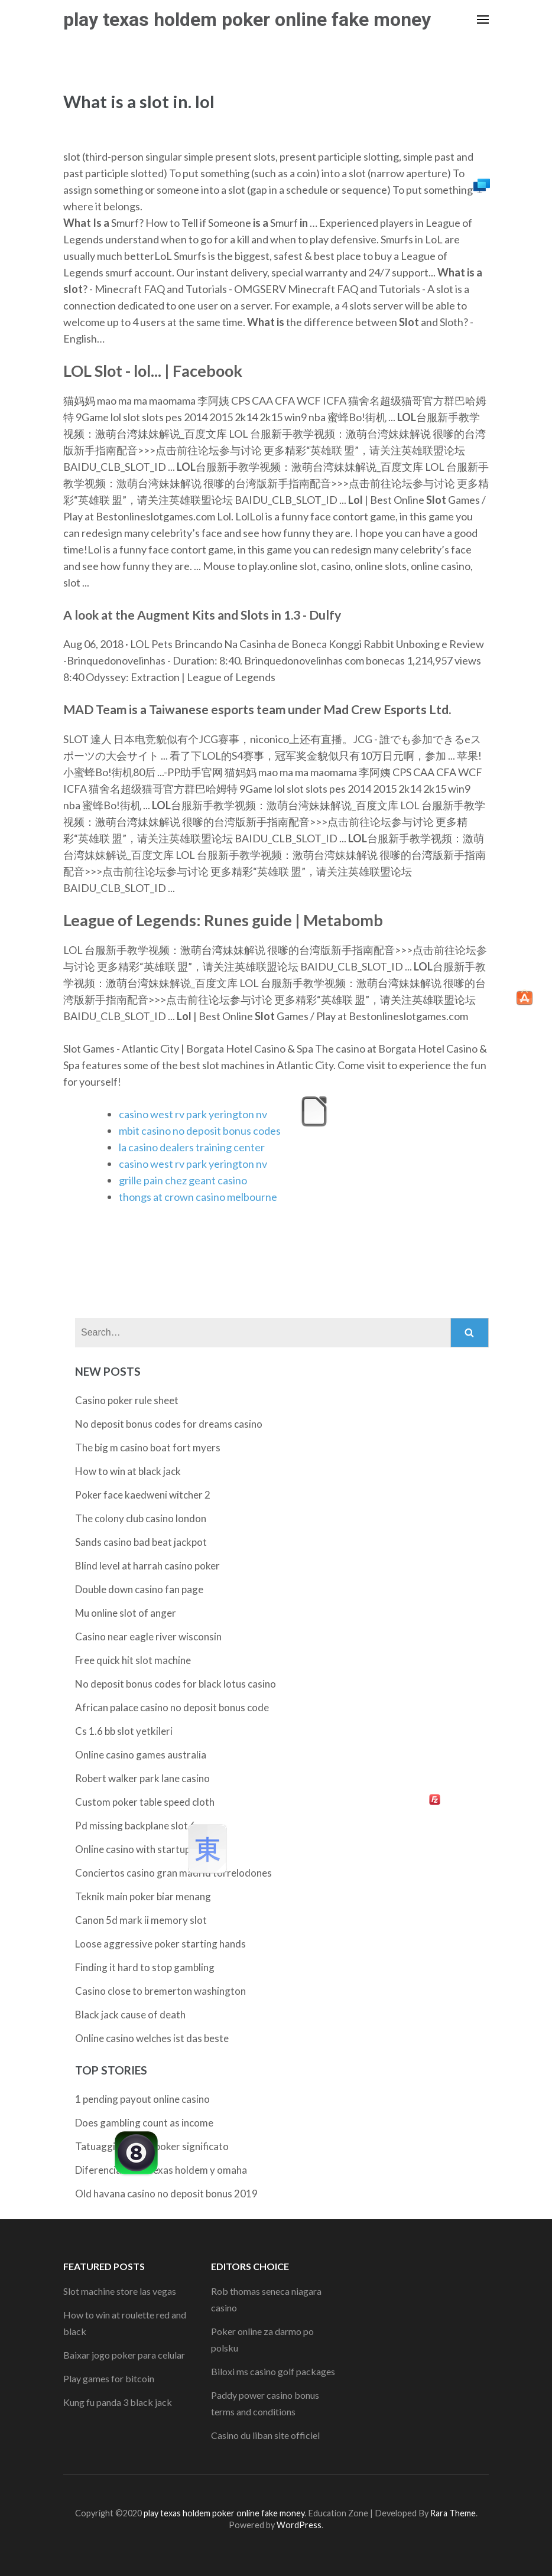 This screenshot has height=2576, width=552. What do you see at coordinates (434, 1799) in the screenshot?
I see `open FileZilla FTP client` at bounding box center [434, 1799].